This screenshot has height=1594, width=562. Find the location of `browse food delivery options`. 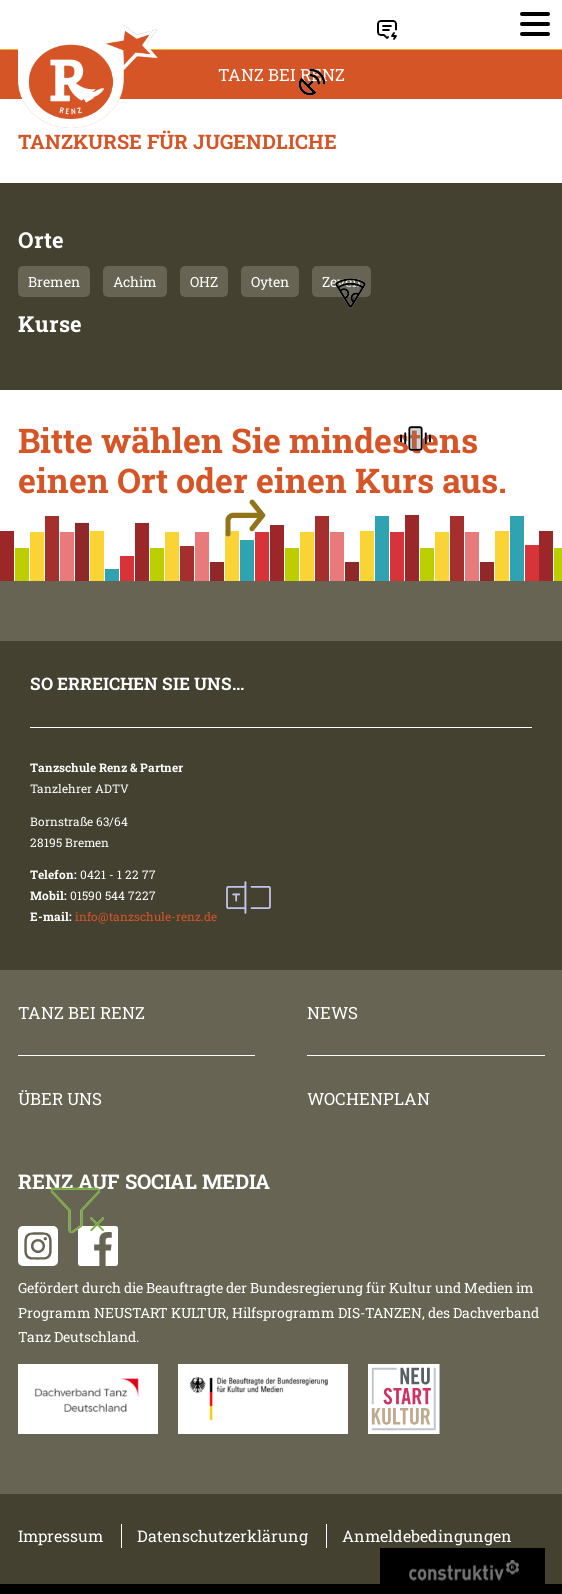

browse food delivery options is located at coordinates (350, 292).